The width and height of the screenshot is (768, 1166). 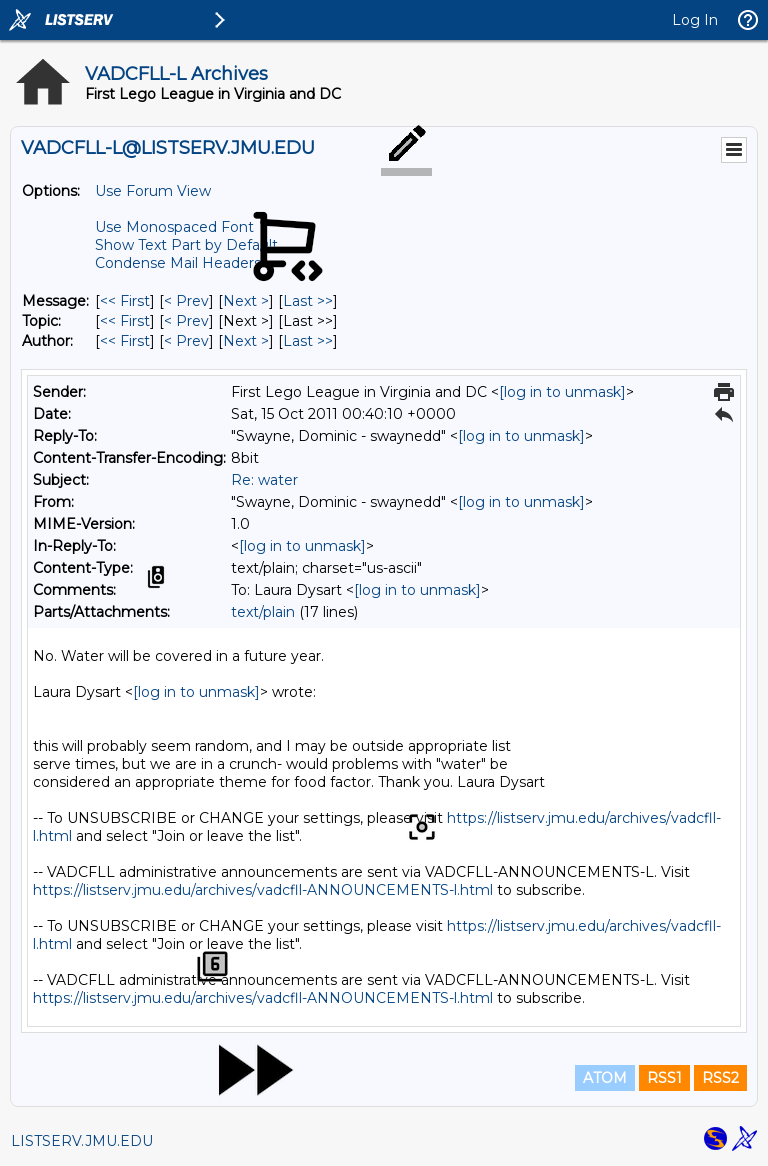 I want to click on skip forward in media playback, so click(x=253, y=1070).